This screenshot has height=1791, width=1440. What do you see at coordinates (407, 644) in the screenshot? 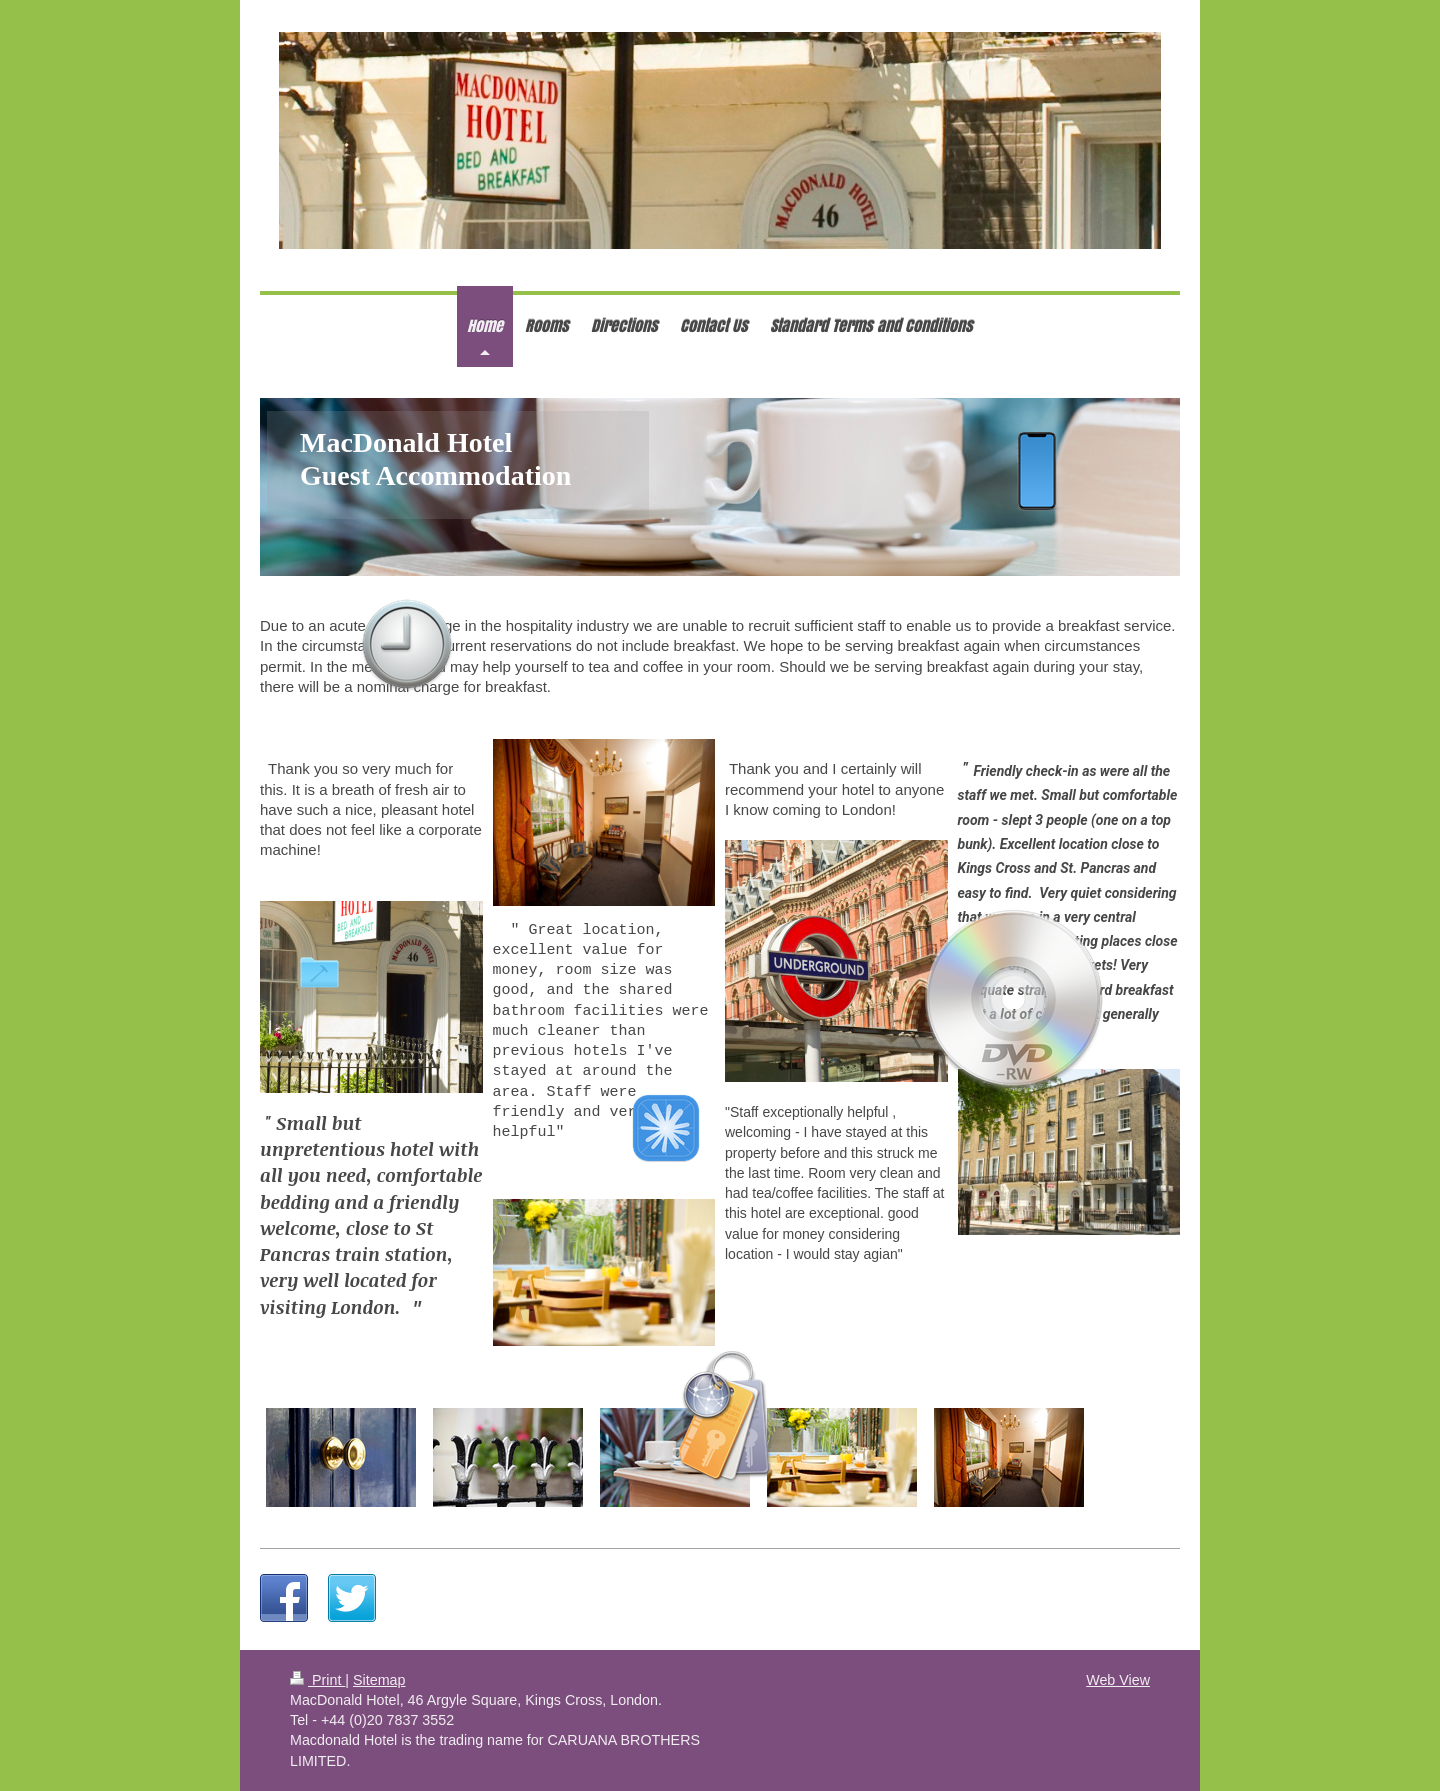
I see `view recently accessed files` at bounding box center [407, 644].